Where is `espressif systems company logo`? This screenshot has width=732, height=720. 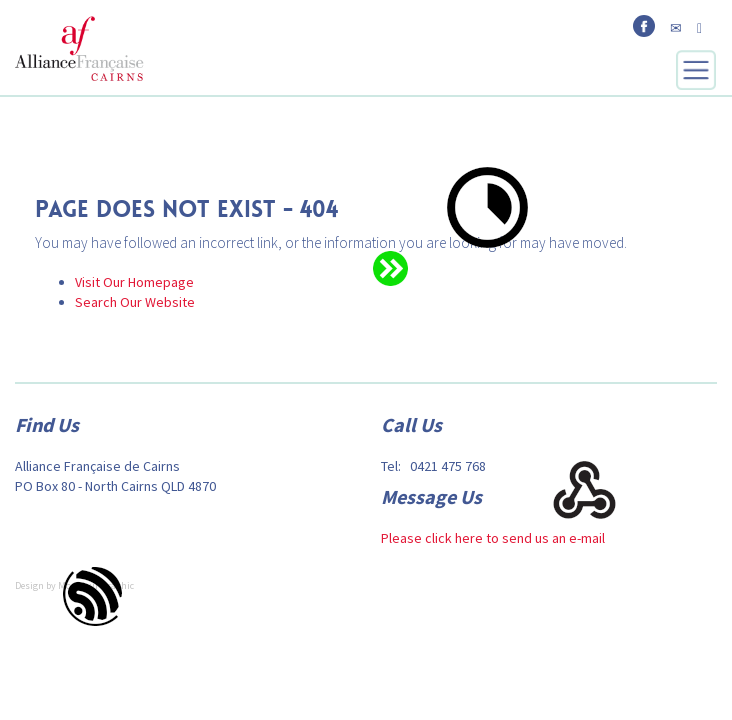 espressif systems company logo is located at coordinates (92, 596).